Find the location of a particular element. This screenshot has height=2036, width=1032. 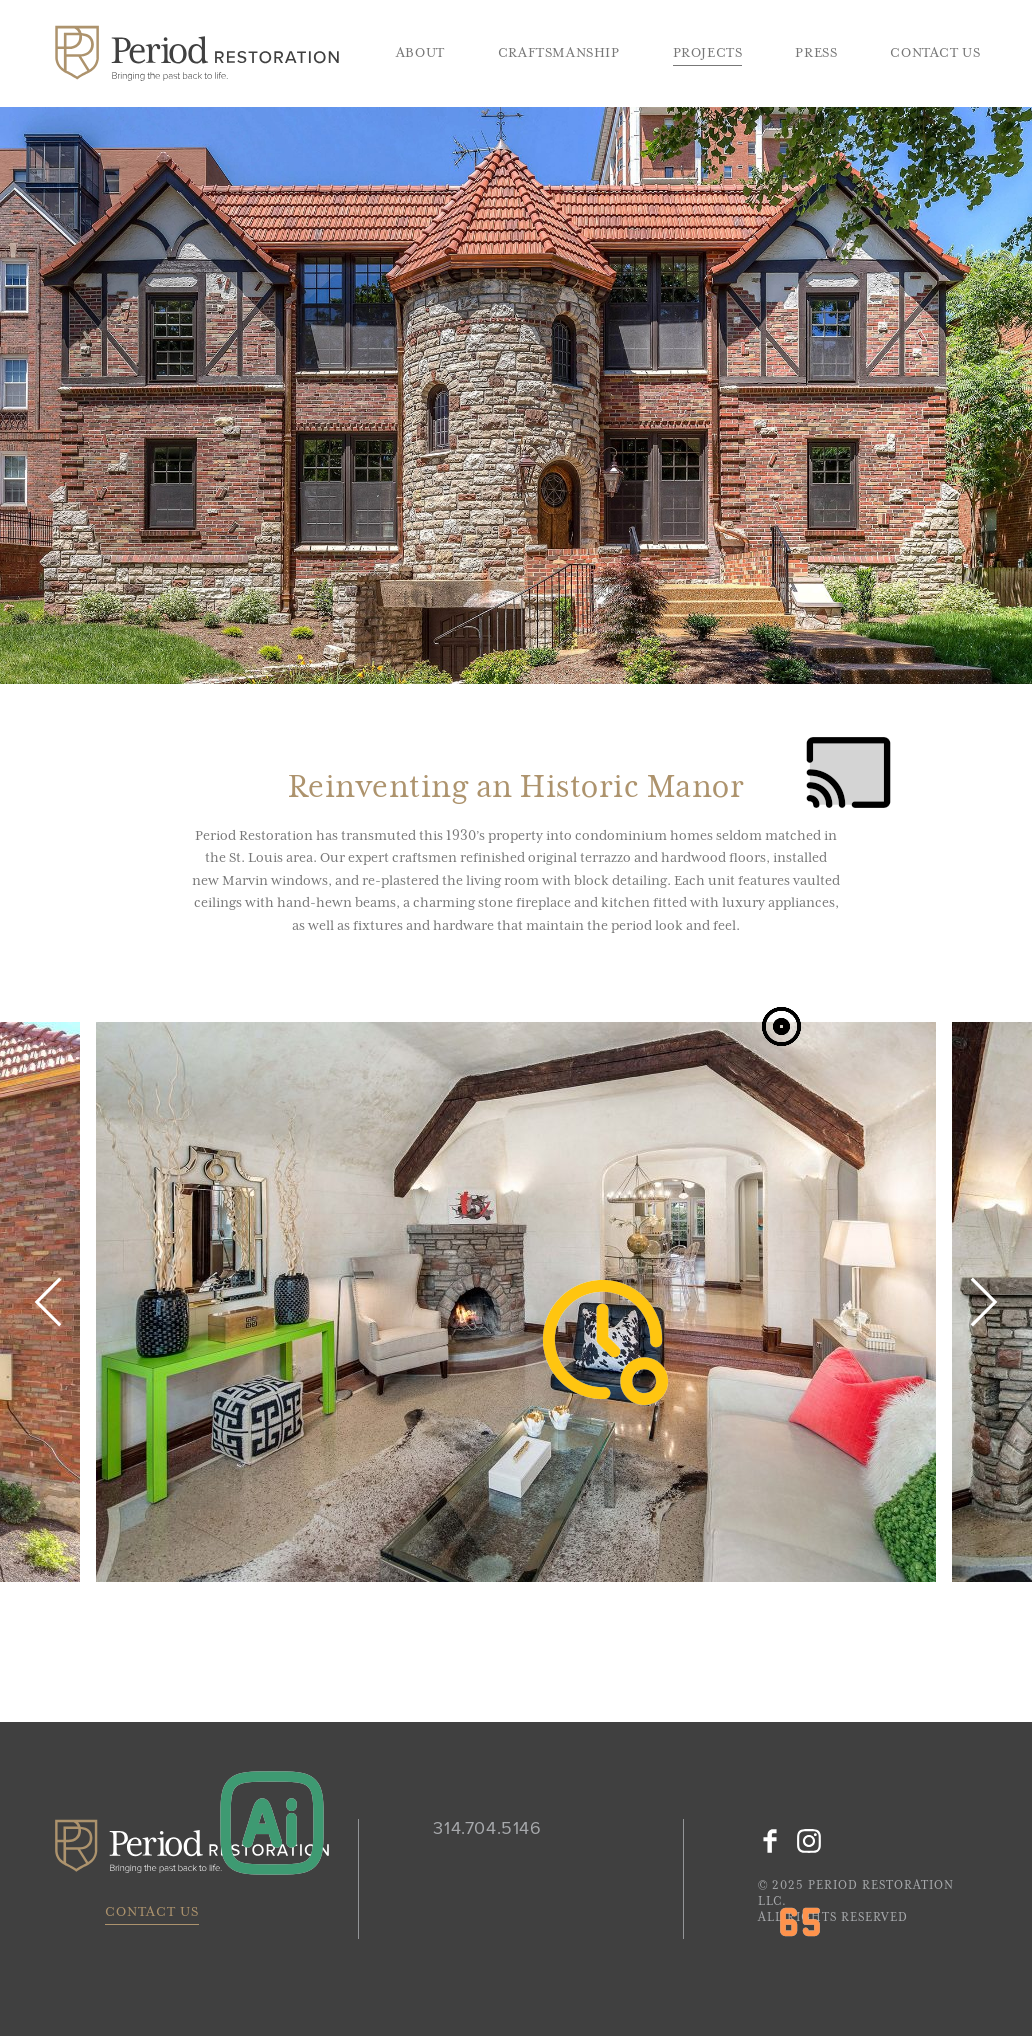

displays the number 65 as a label or badge is located at coordinates (800, 1922).